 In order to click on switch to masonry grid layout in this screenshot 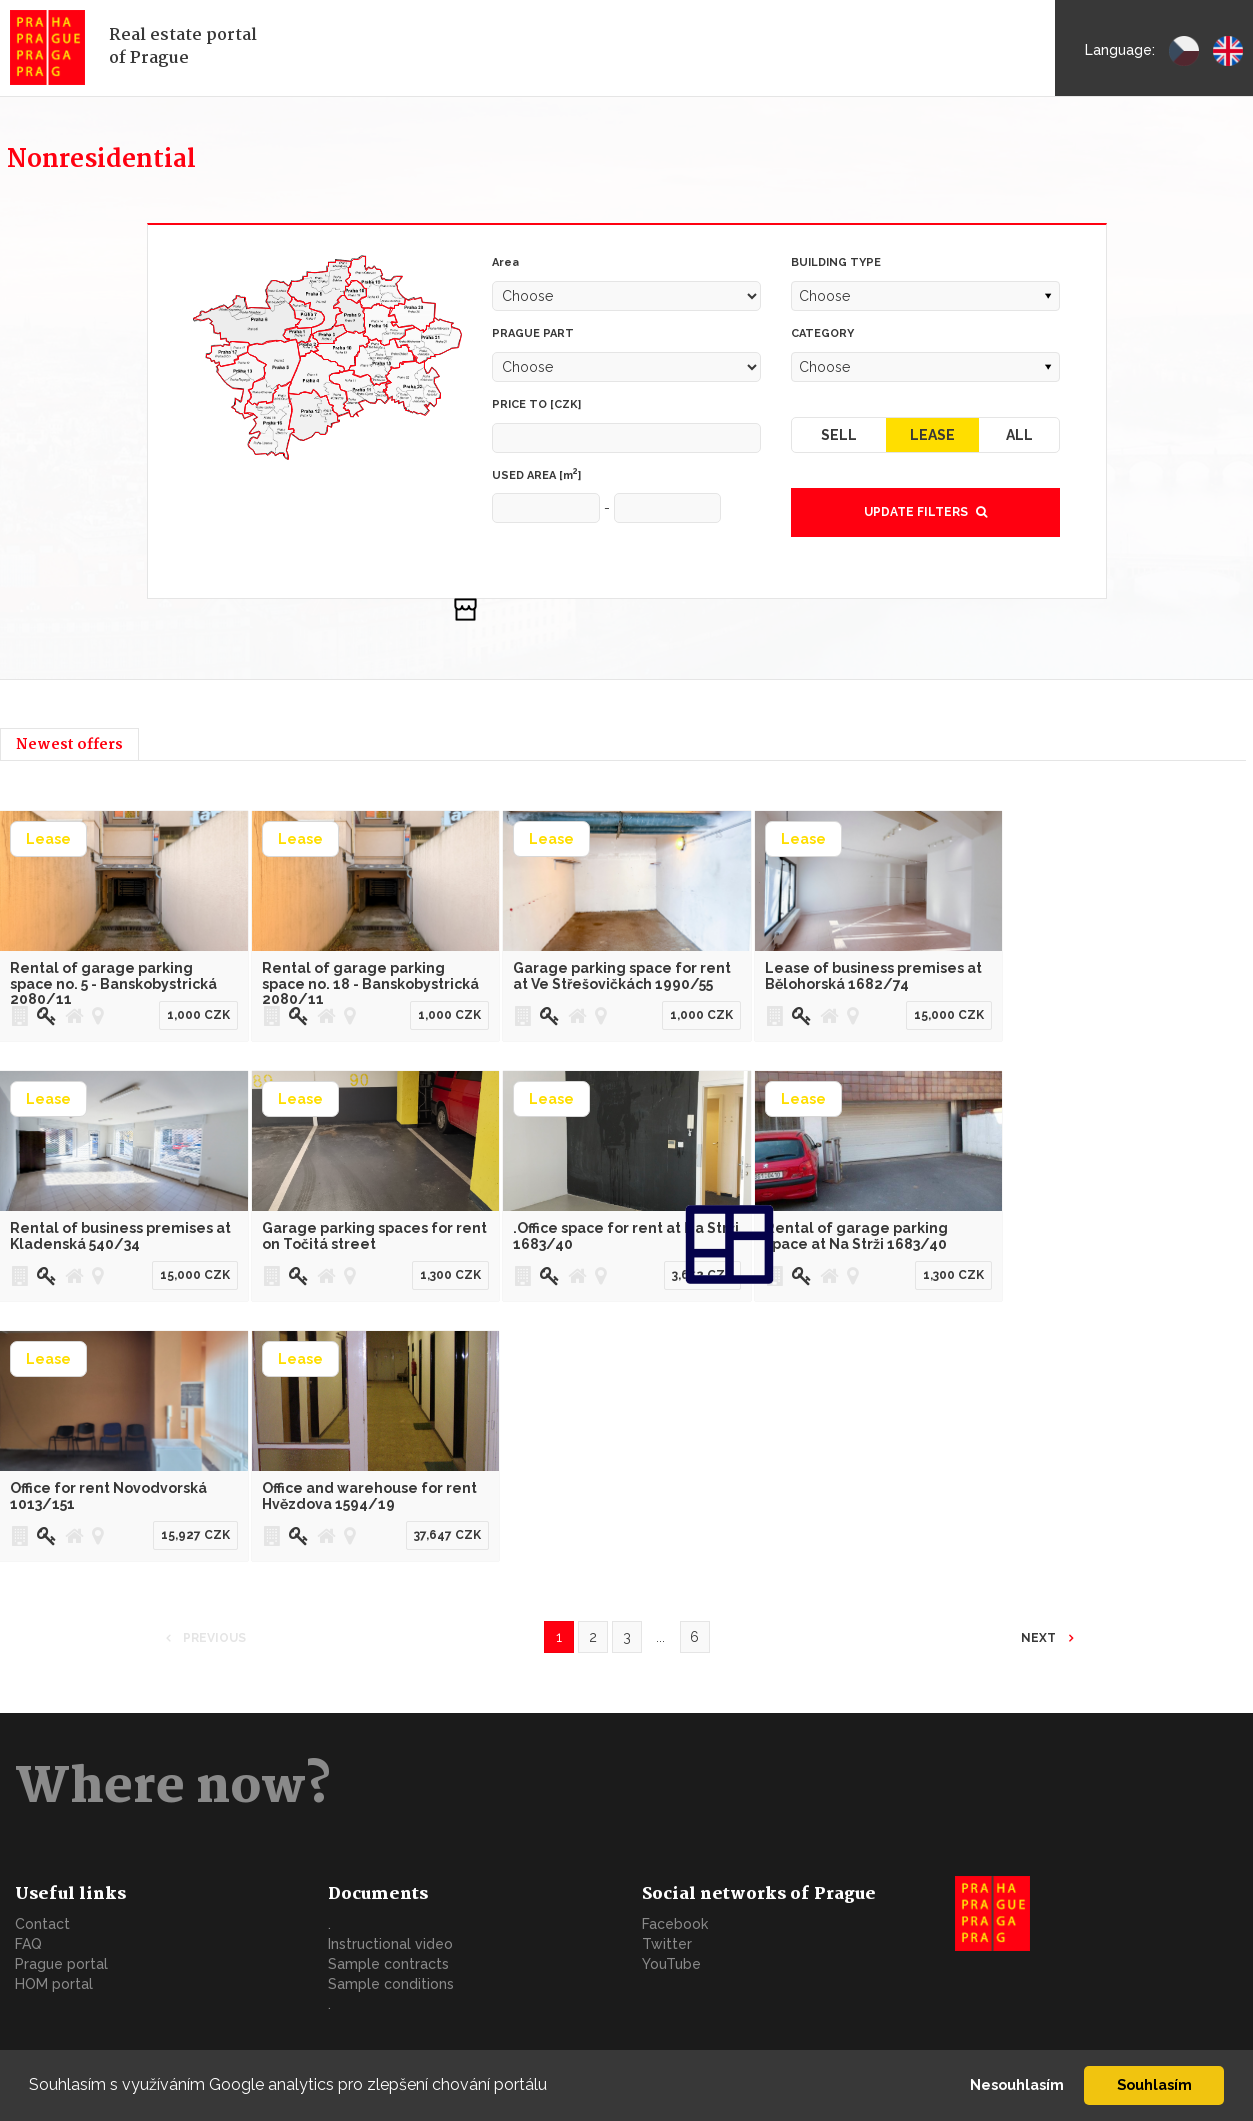, I will do `click(729, 1244)`.